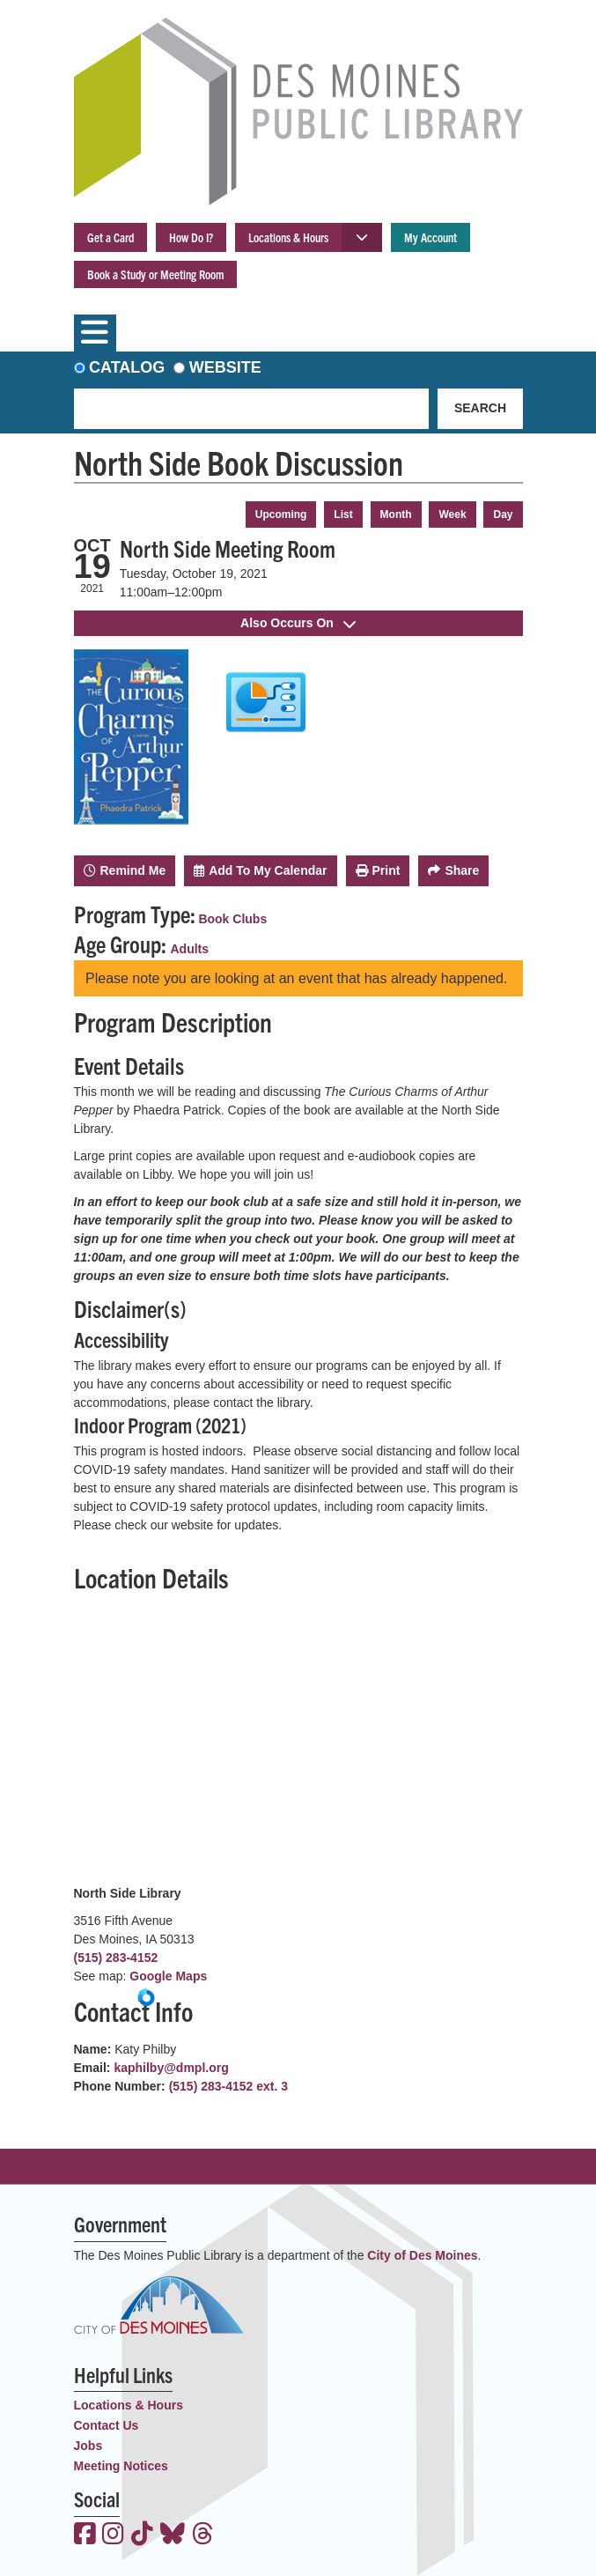  I want to click on open the pricing app, so click(146, 1997).